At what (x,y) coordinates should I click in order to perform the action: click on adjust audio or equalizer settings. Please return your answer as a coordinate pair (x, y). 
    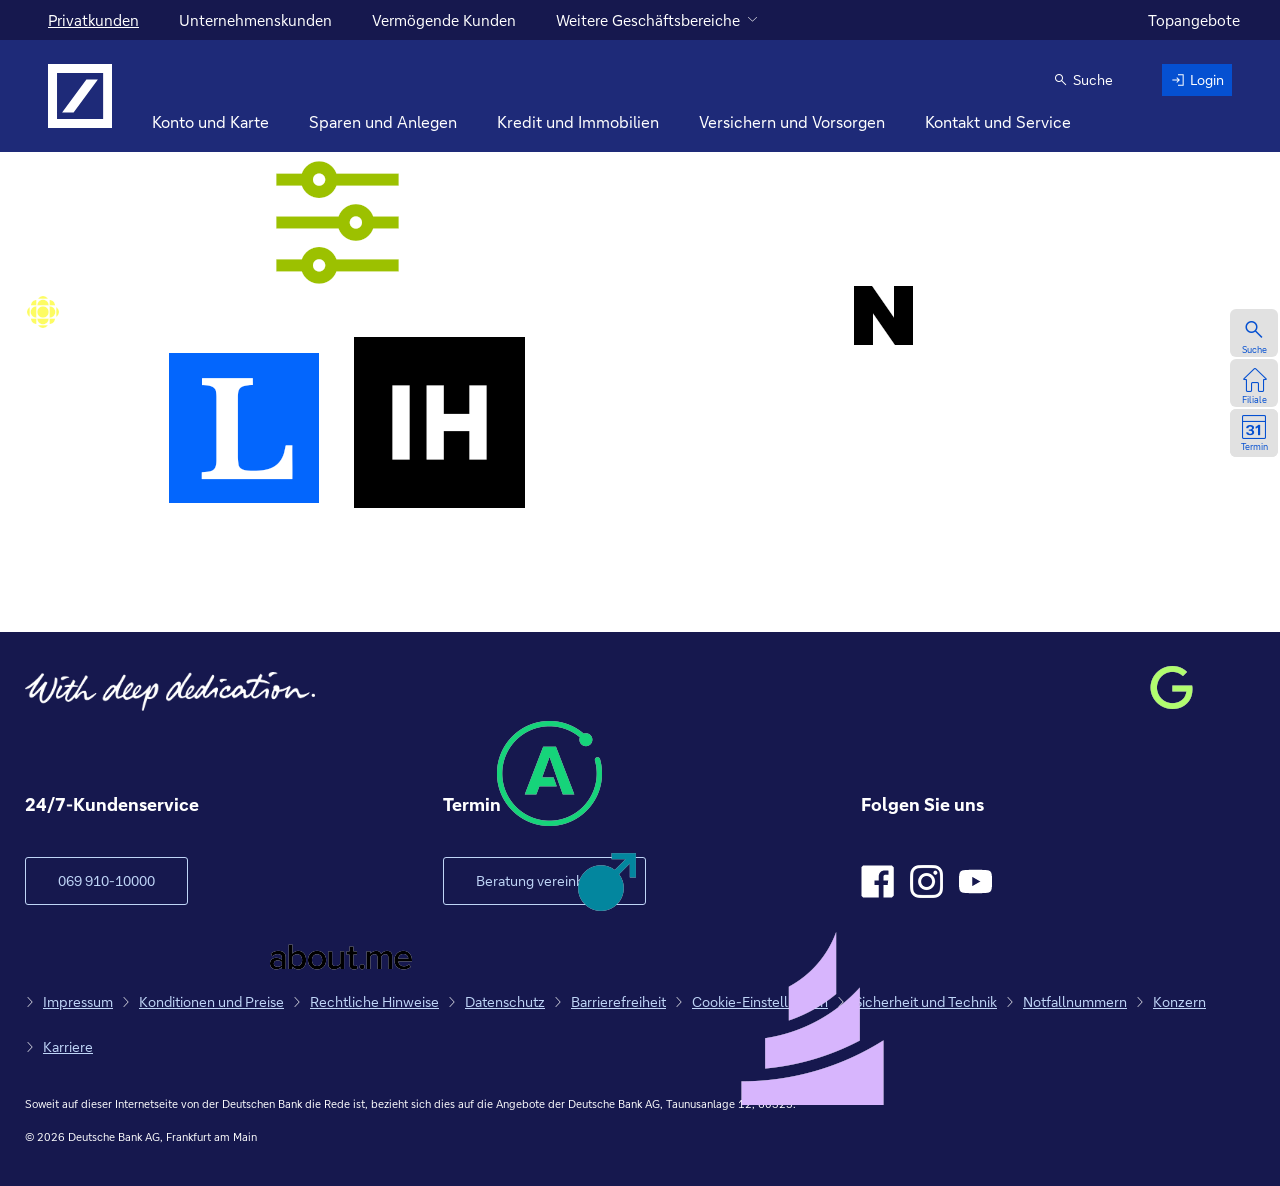
    Looking at the image, I should click on (337, 222).